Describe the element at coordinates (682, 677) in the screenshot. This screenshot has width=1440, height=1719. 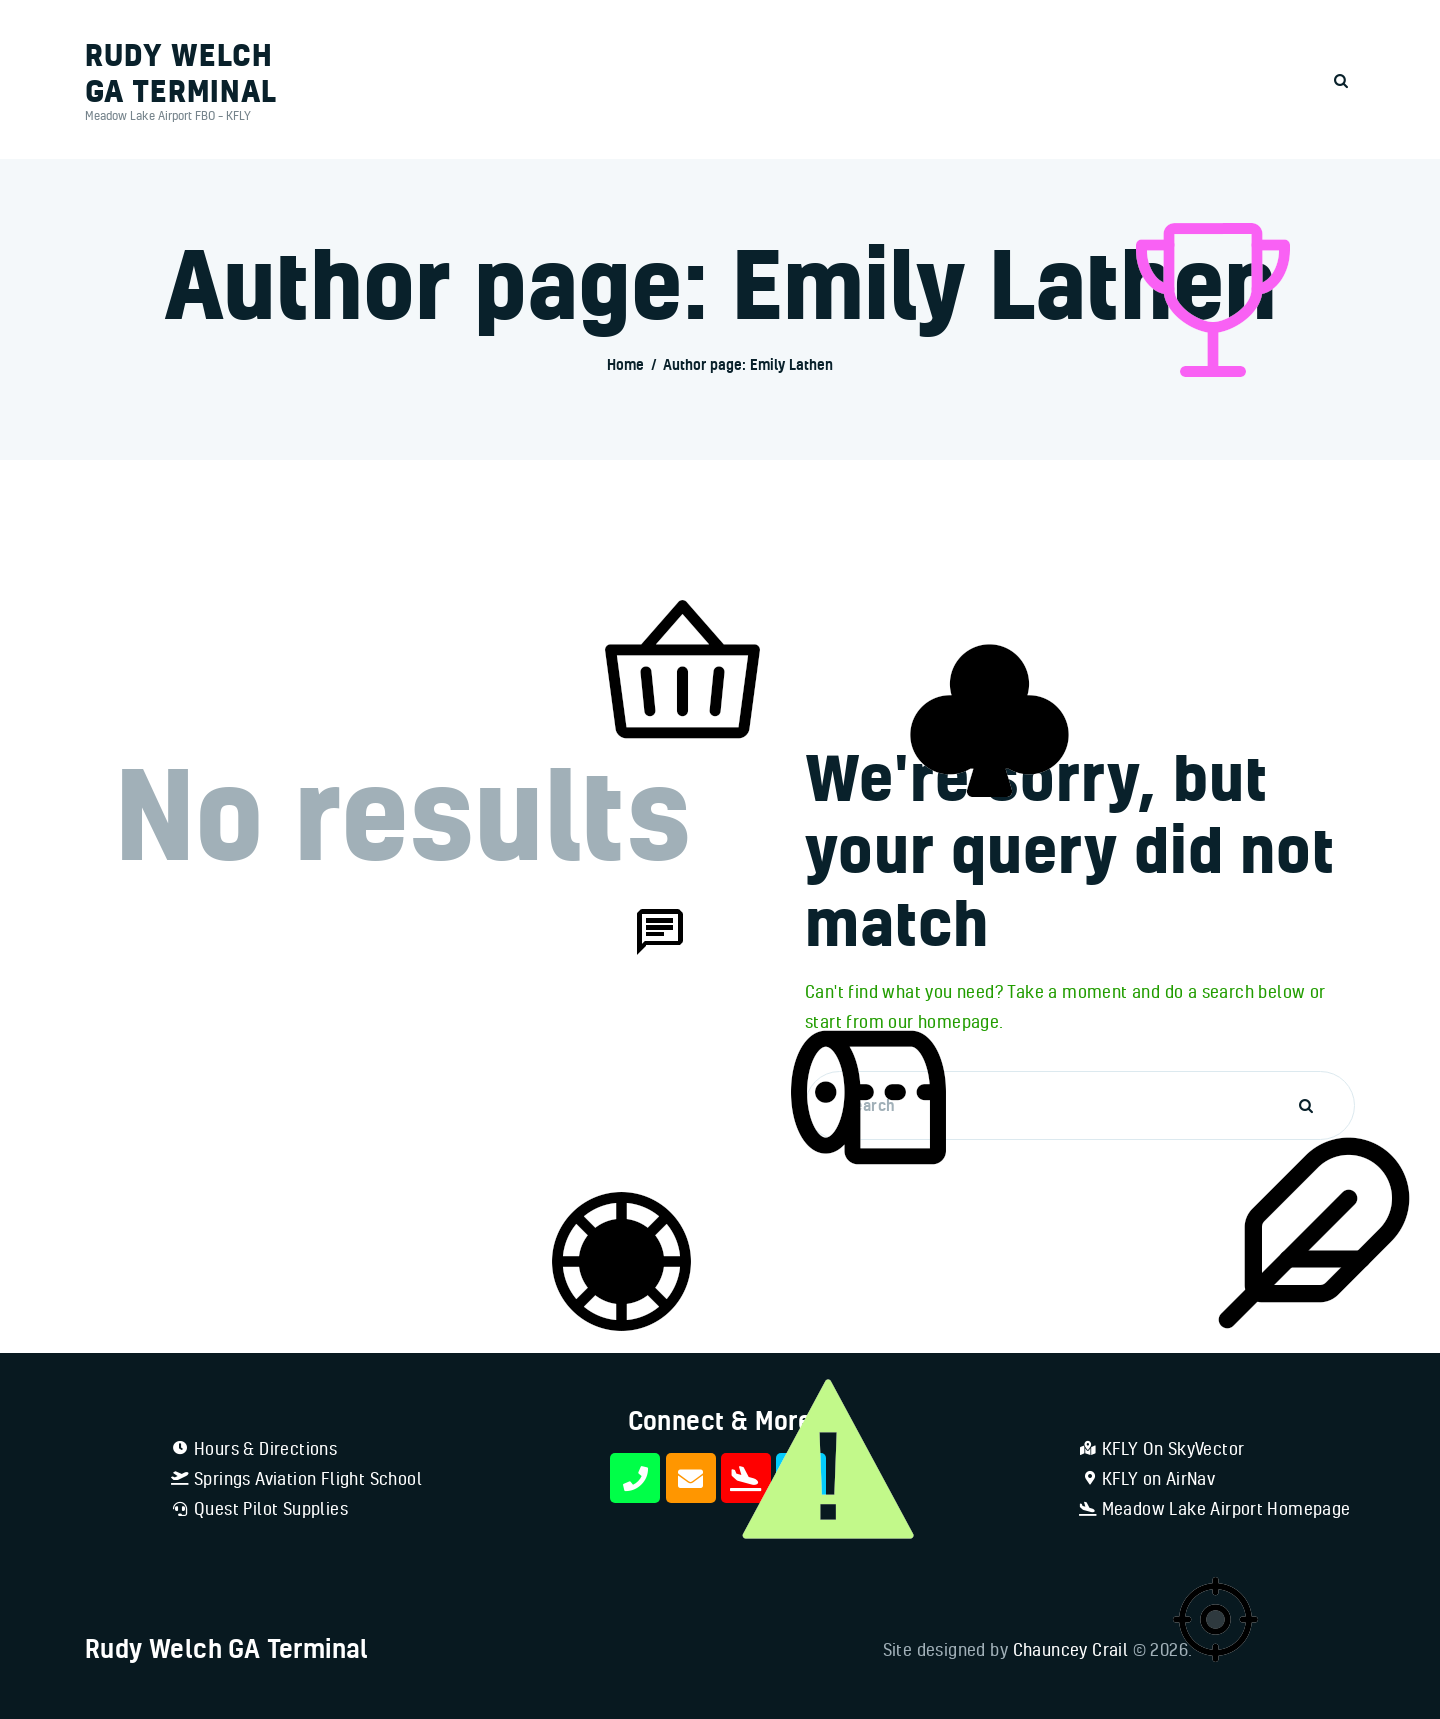
I see `view shopping basket` at that location.